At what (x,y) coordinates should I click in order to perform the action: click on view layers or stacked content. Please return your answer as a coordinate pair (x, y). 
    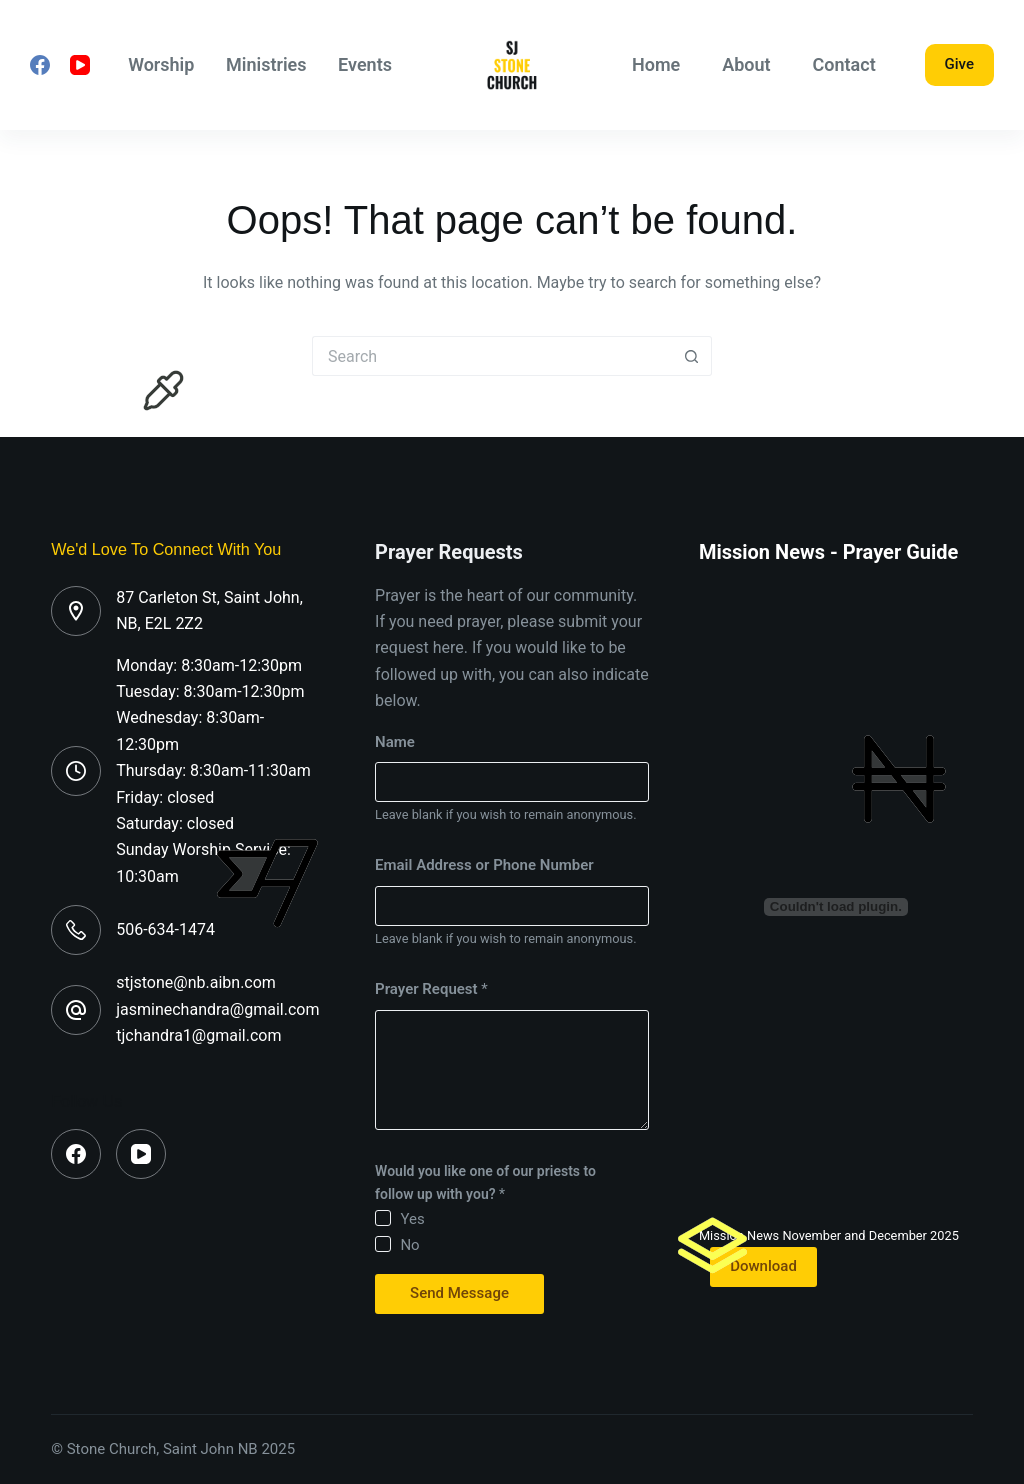
    Looking at the image, I should click on (712, 1246).